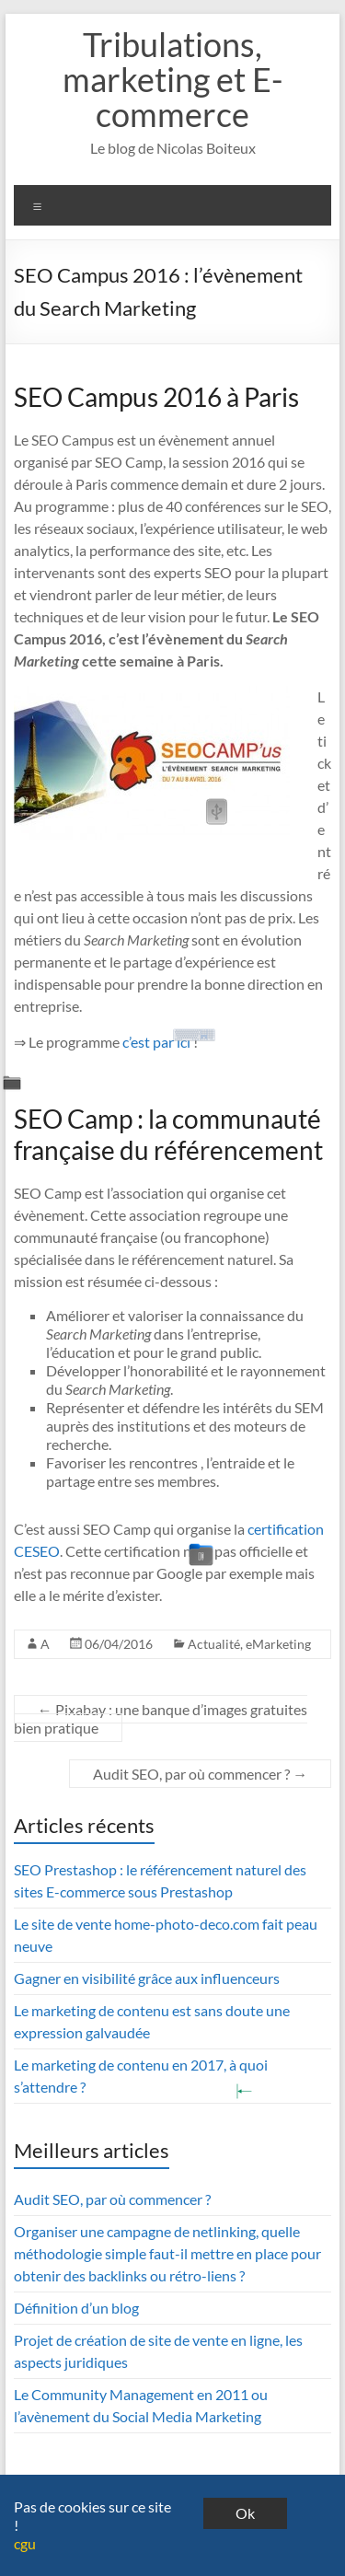 This screenshot has height=2576, width=345. Describe the element at coordinates (201, 1554) in the screenshot. I see `access your templates folder` at that location.